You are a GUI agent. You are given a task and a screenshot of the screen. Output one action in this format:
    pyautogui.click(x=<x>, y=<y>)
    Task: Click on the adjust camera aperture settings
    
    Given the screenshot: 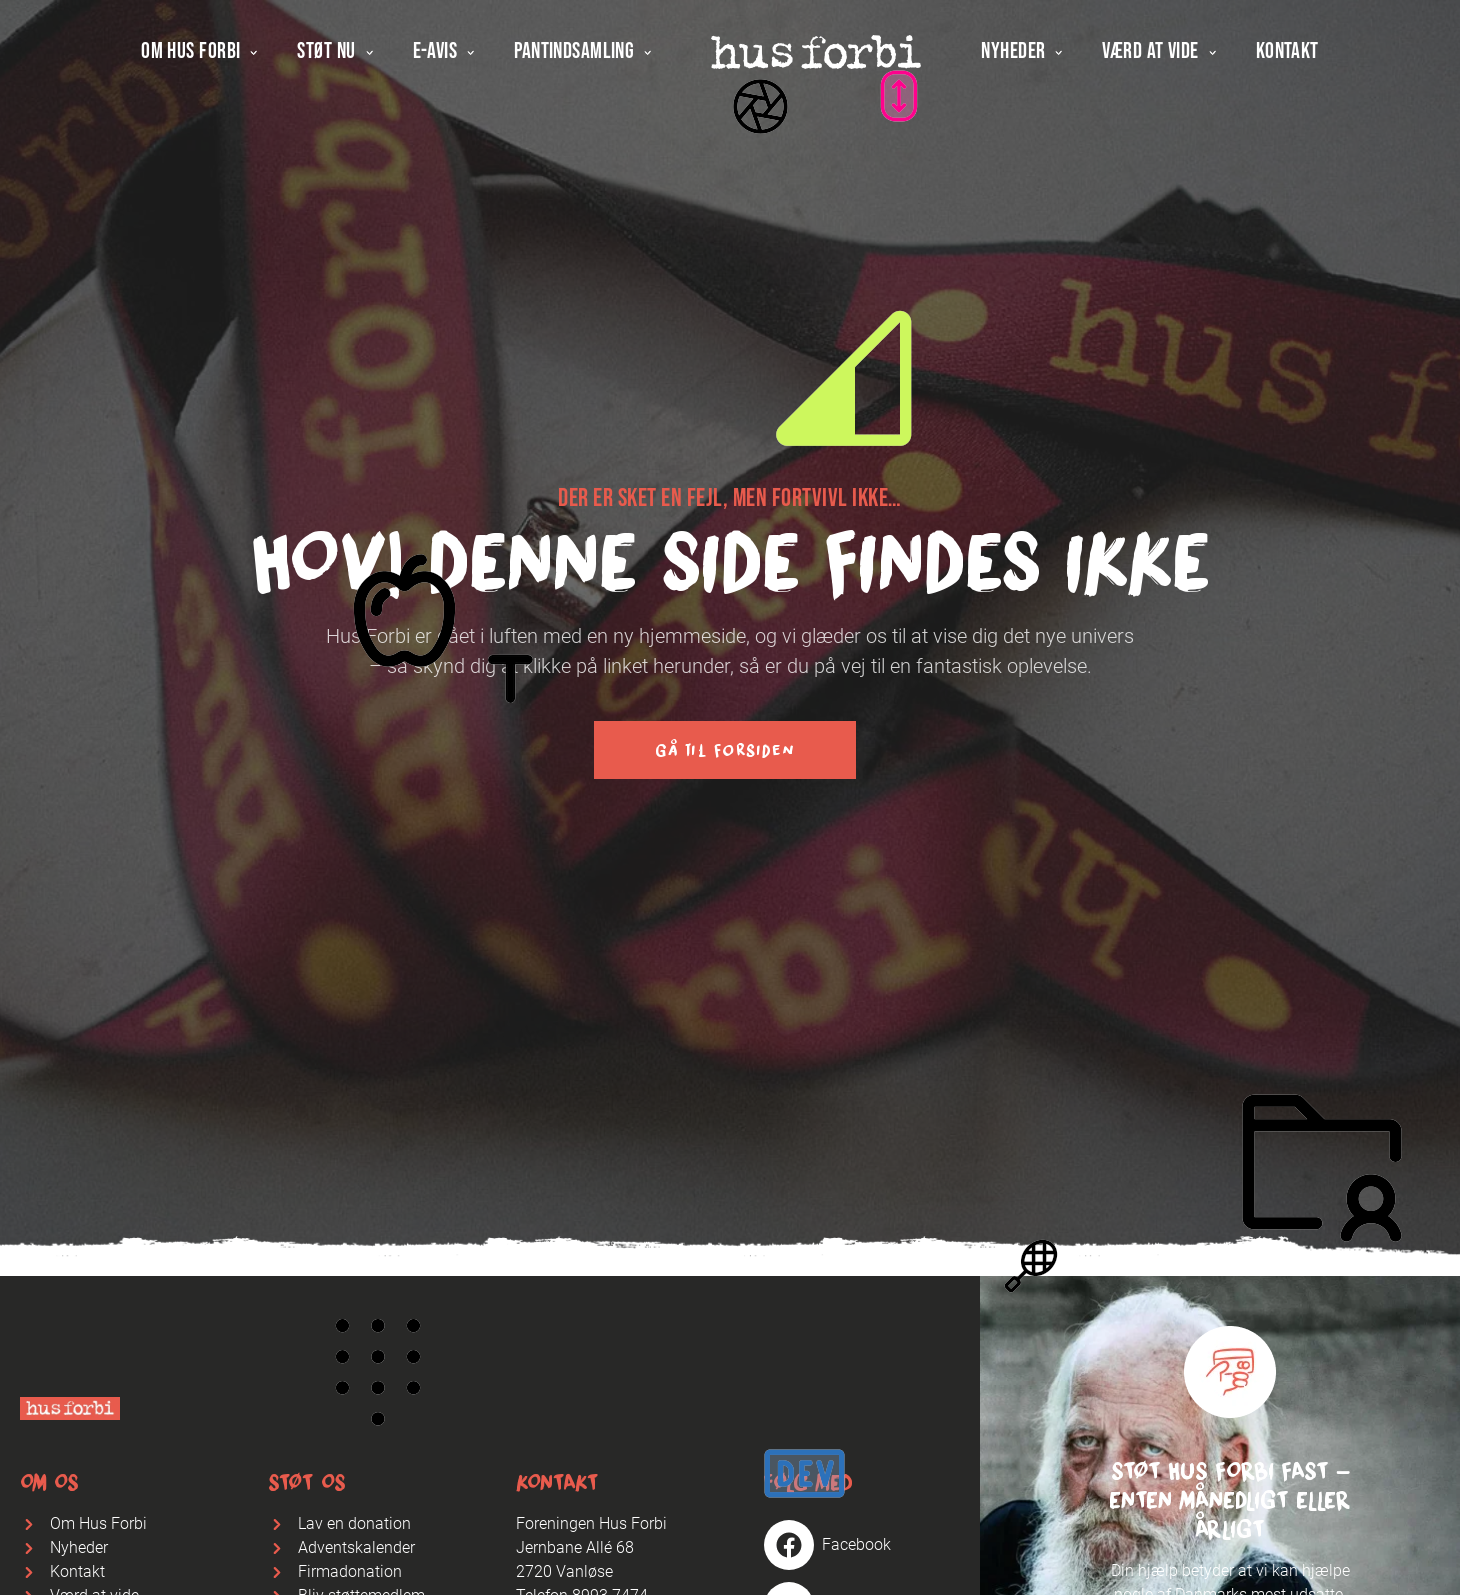 What is the action you would take?
    pyautogui.click(x=760, y=106)
    